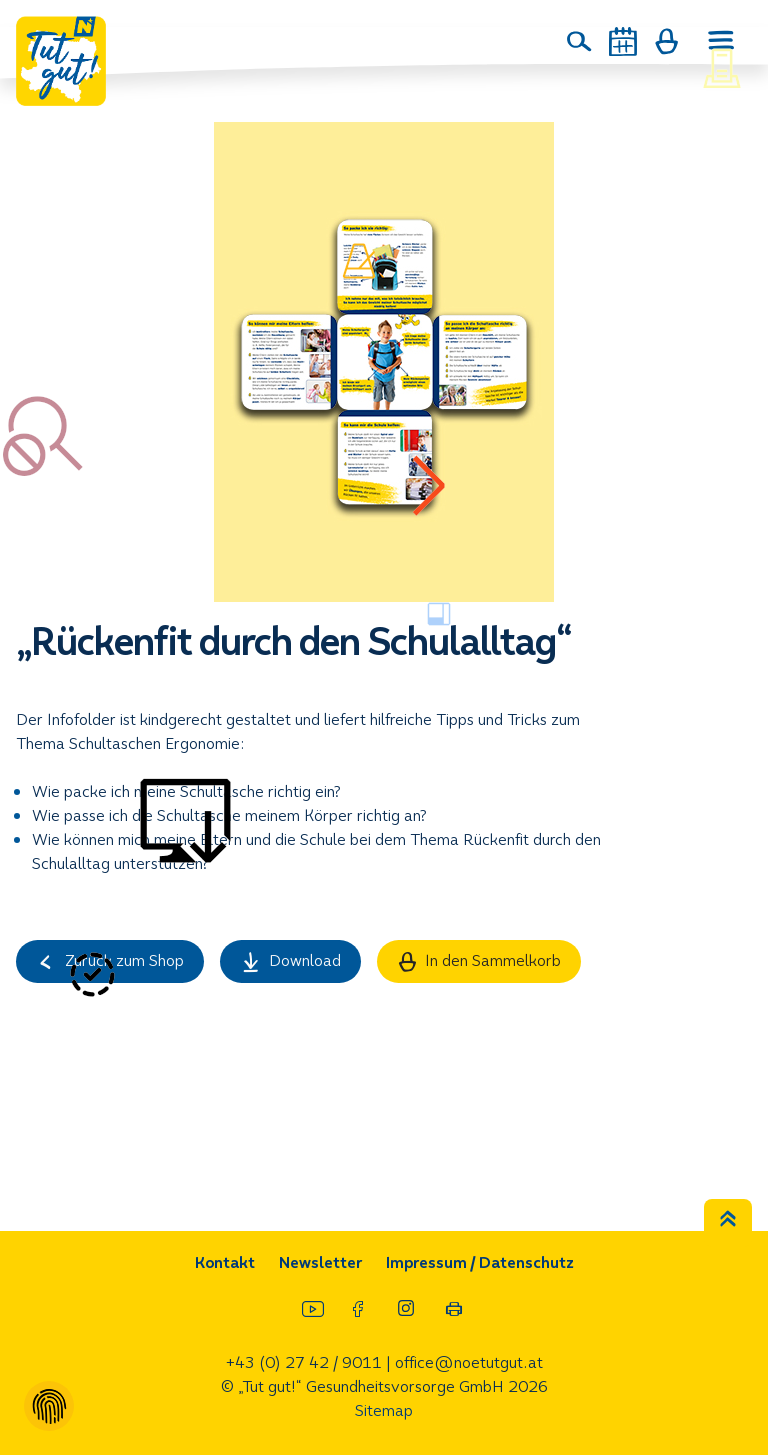  What do you see at coordinates (359, 261) in the screenshot?
I see `access tempo or timing settings` at bounding box center [359, 261].